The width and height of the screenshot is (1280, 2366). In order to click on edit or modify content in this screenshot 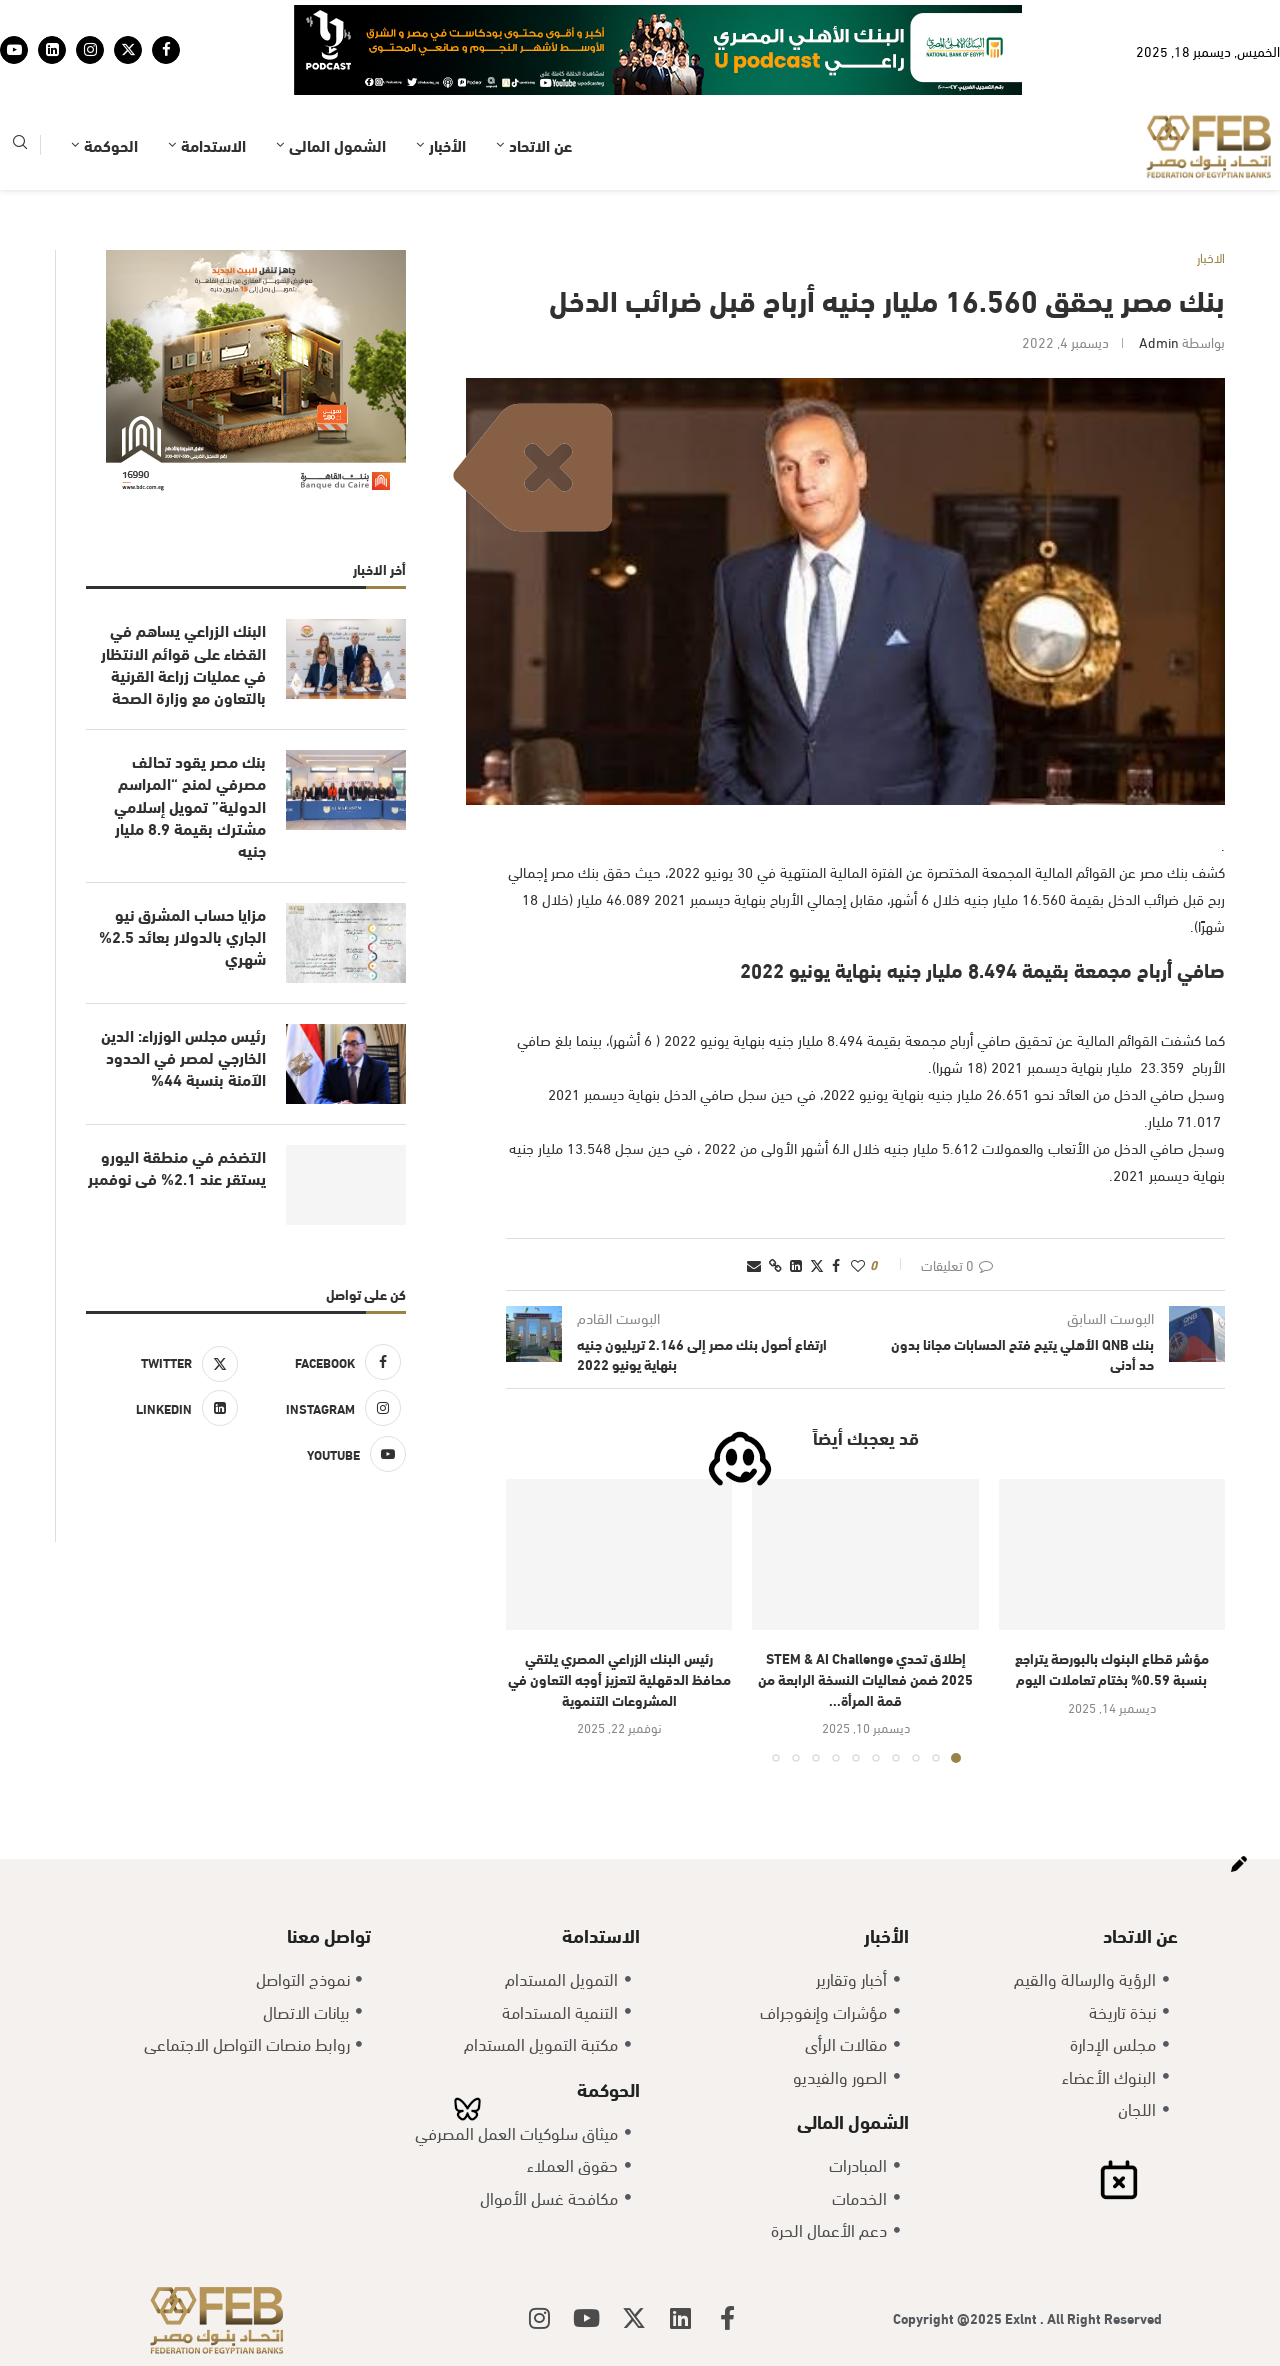, I will do `click(1239, 1864)`.